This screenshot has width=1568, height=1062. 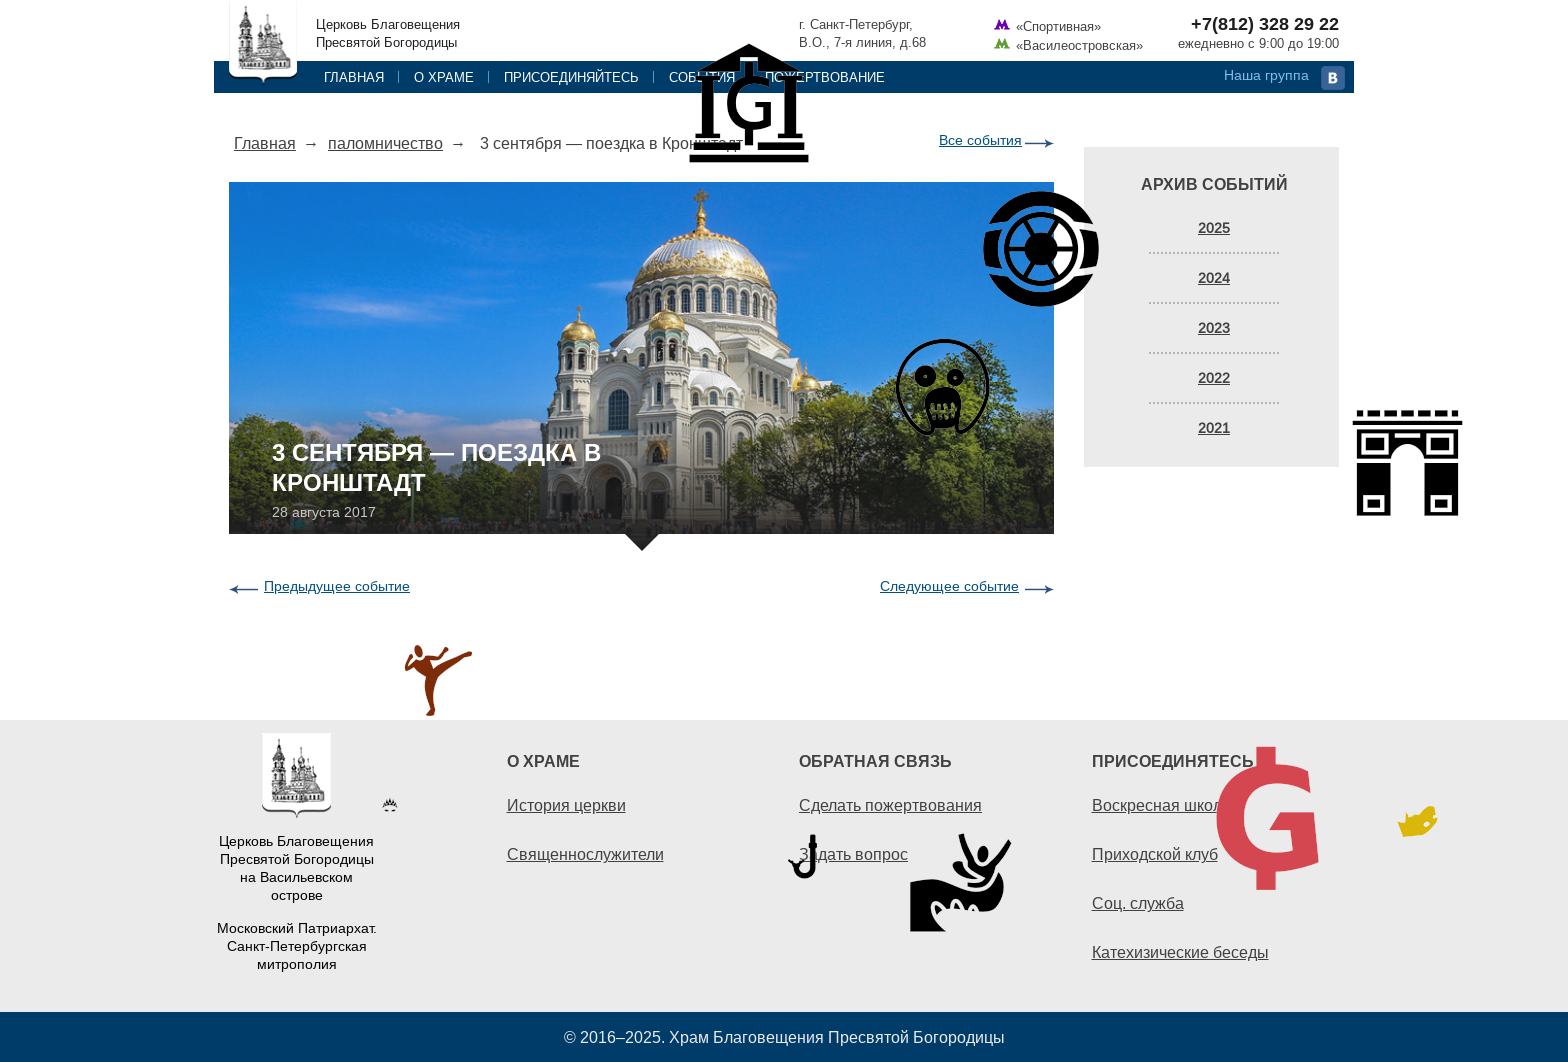 What do you see at coordinates (749, 103) in the screenshot?
I see `access banking or financial services` at bounding box center [749, 103].